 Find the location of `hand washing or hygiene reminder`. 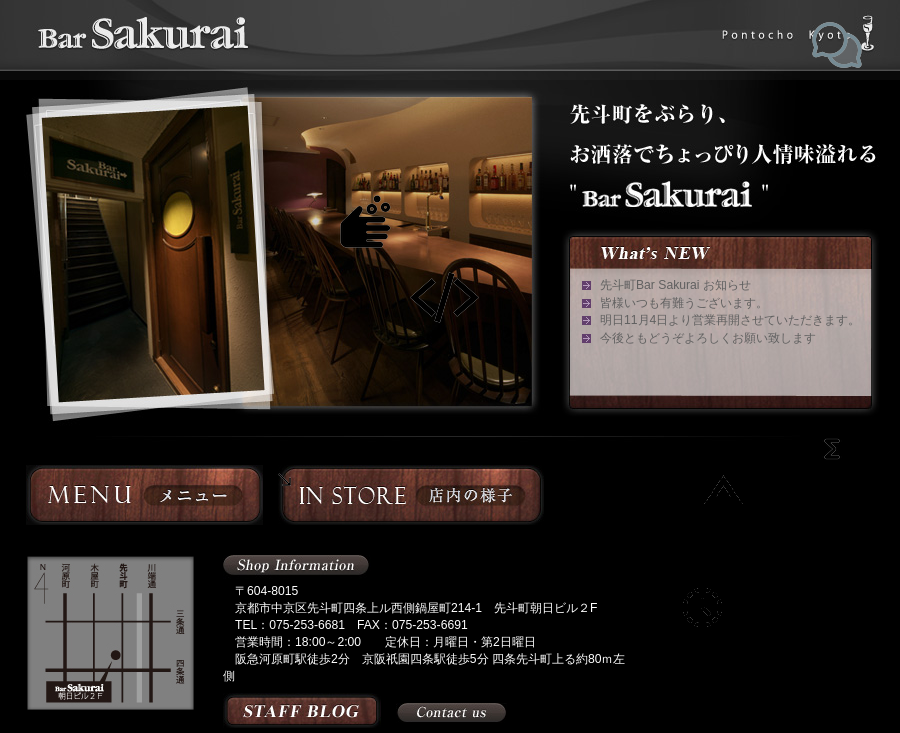

hand washing or hygiene reminder is located at coordinates (366, 221).